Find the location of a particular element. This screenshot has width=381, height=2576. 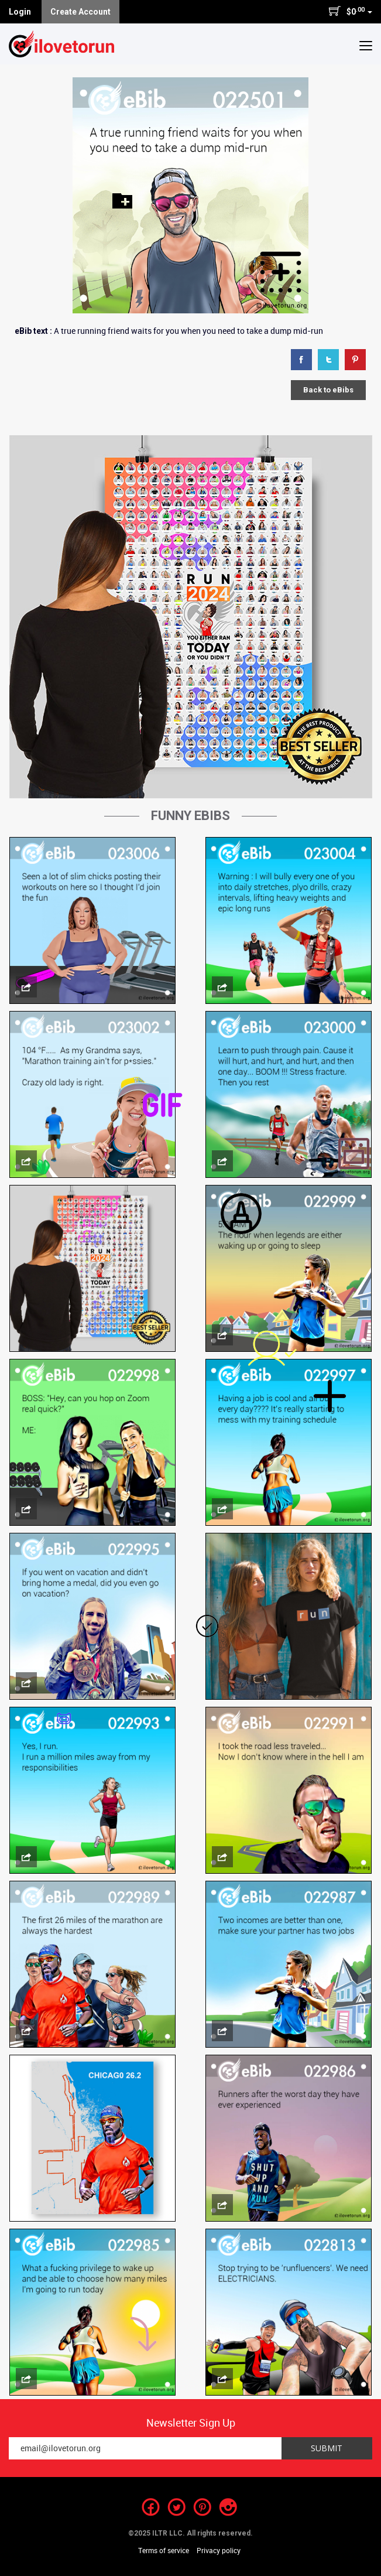

access oven controls in a smart home app is located at coordinates (353, 1153).